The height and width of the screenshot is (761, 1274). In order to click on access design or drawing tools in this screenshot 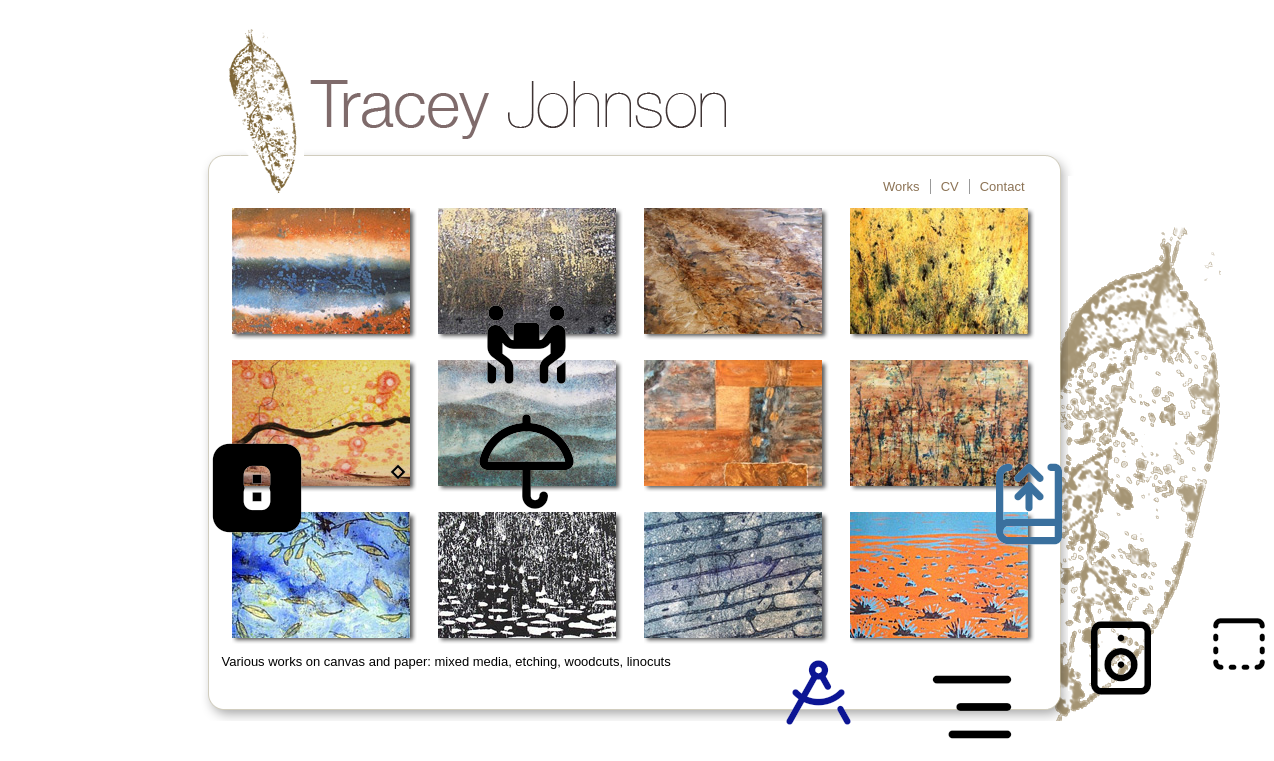, I will do `click(818, 692)`.